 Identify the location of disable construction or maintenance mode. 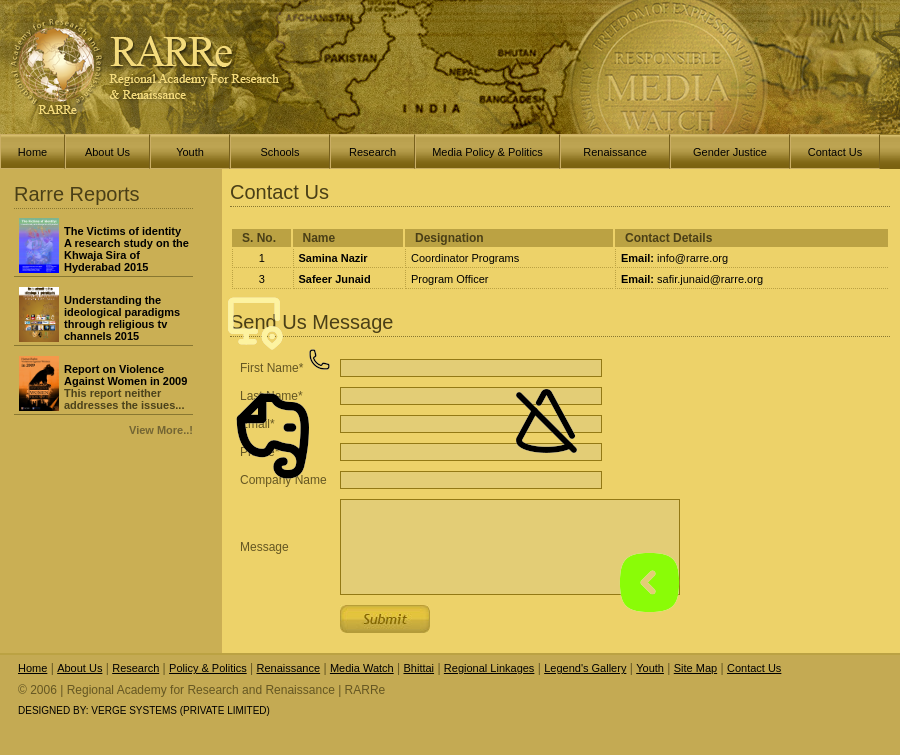
(546, 422).